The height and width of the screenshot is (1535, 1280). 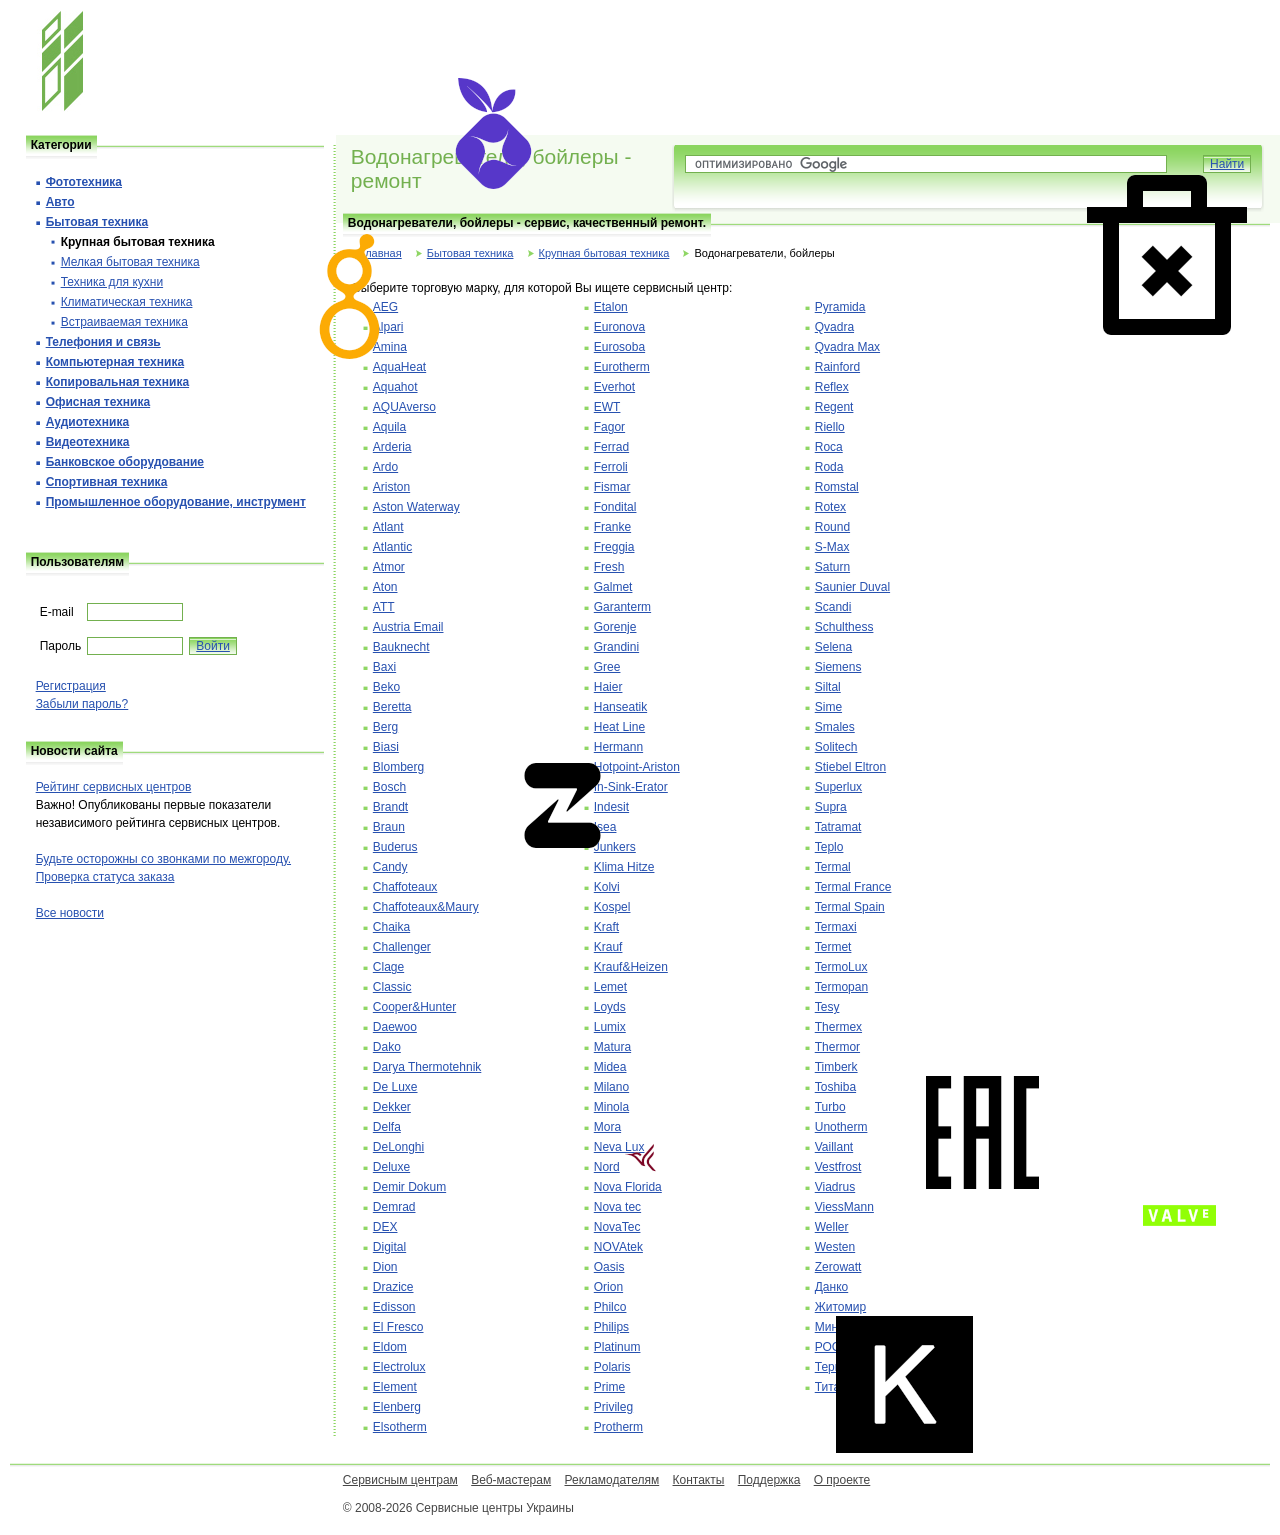 What do you see at coordinates (1167, 255) in the screenshot?
I see `delete selected item` at bounding box center [1167, 255].